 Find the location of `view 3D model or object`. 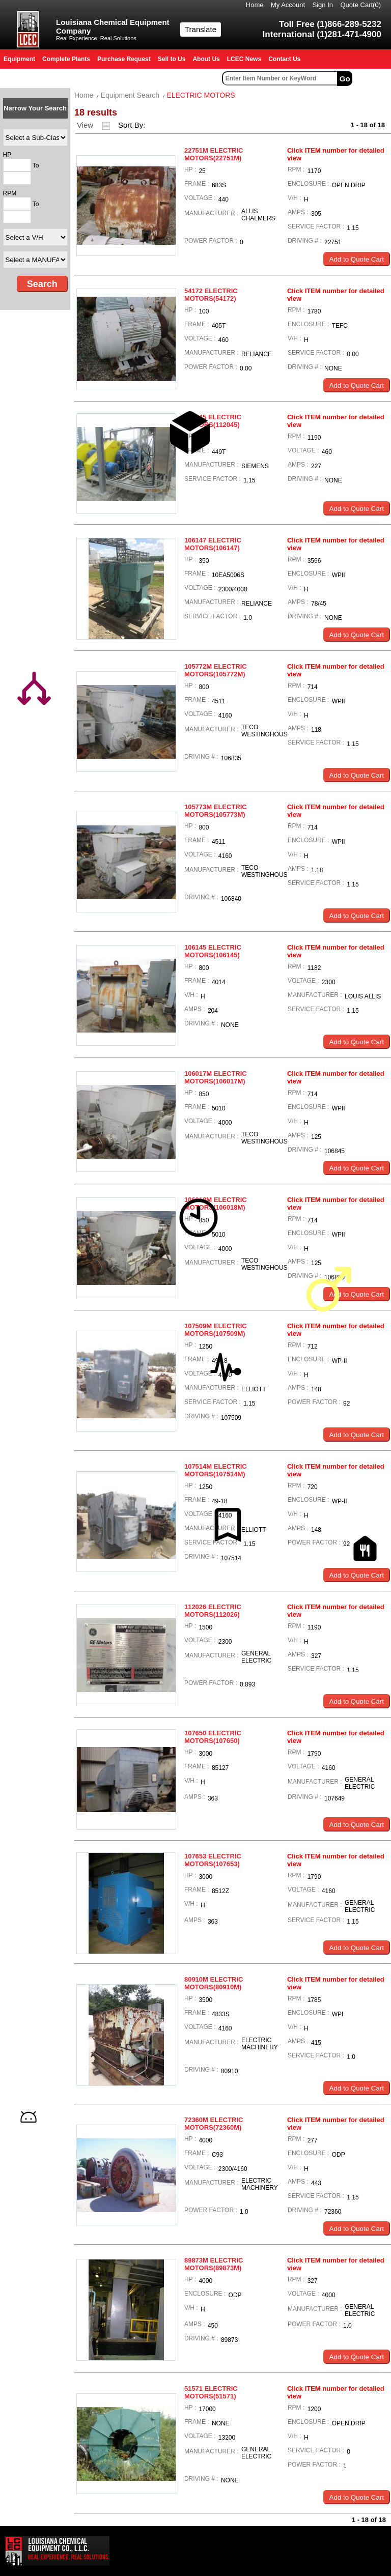

view 3D model or object is located at coordinates (190, 433).